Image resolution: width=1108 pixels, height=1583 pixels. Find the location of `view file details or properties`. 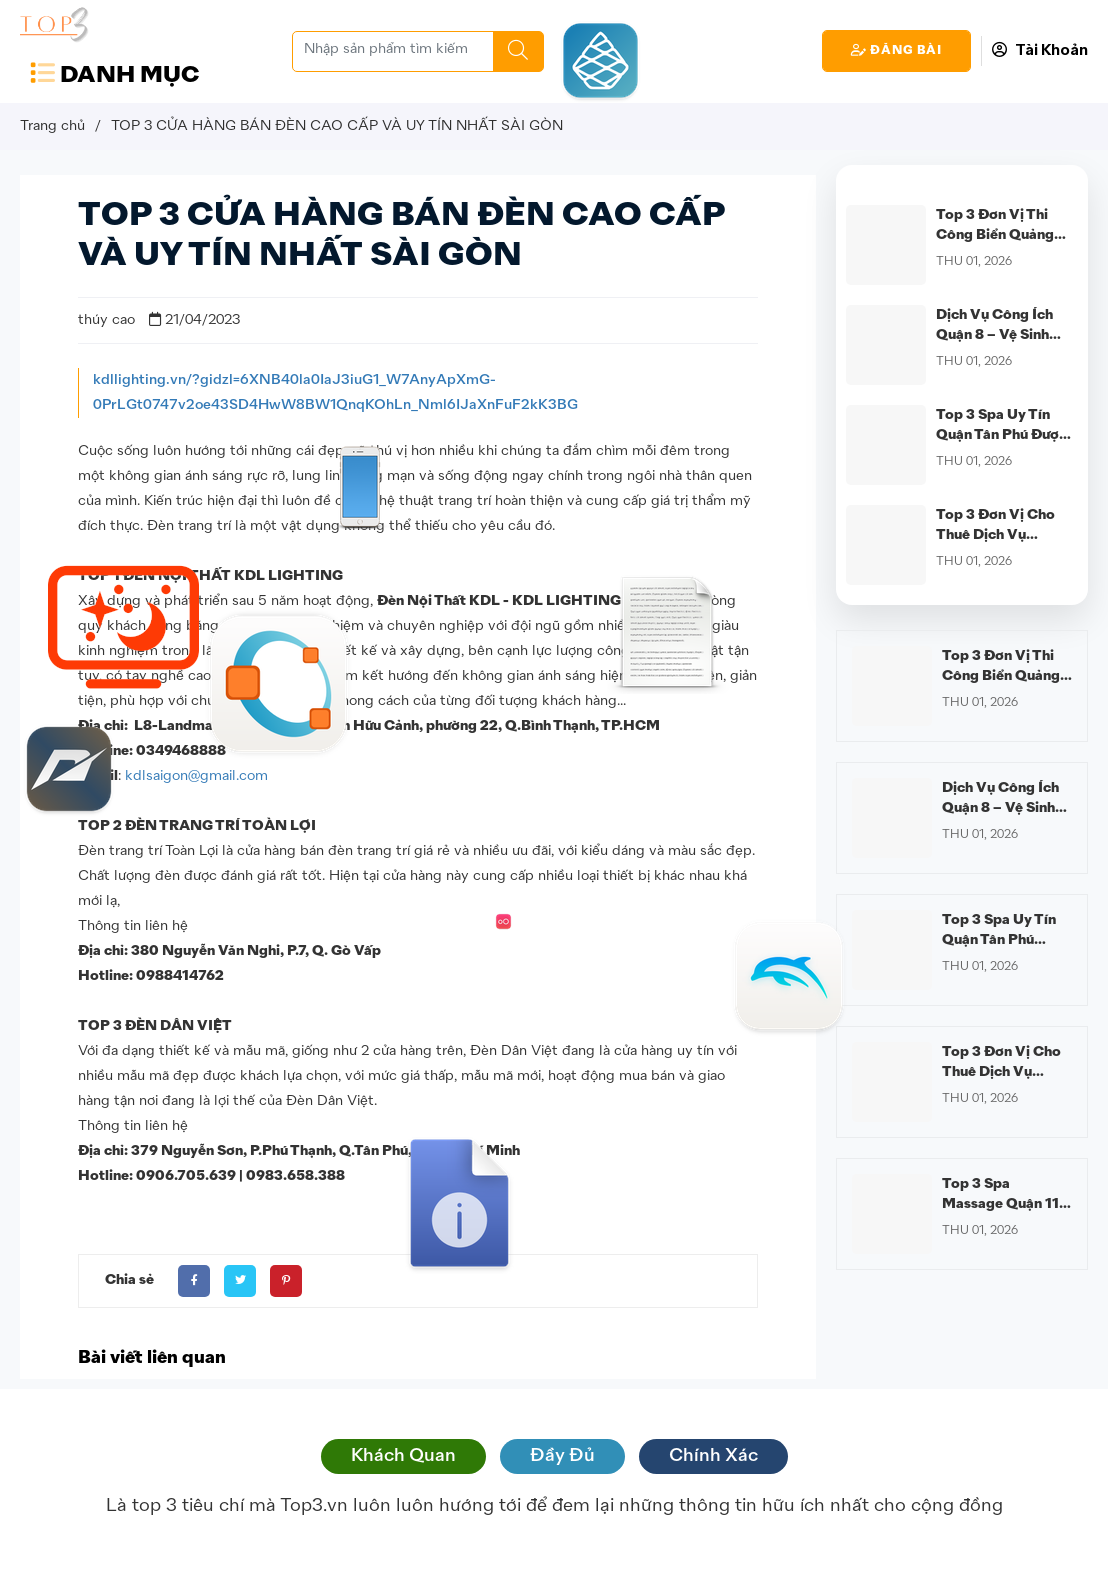

view file details or properties is located at coordinates (459, 1205).